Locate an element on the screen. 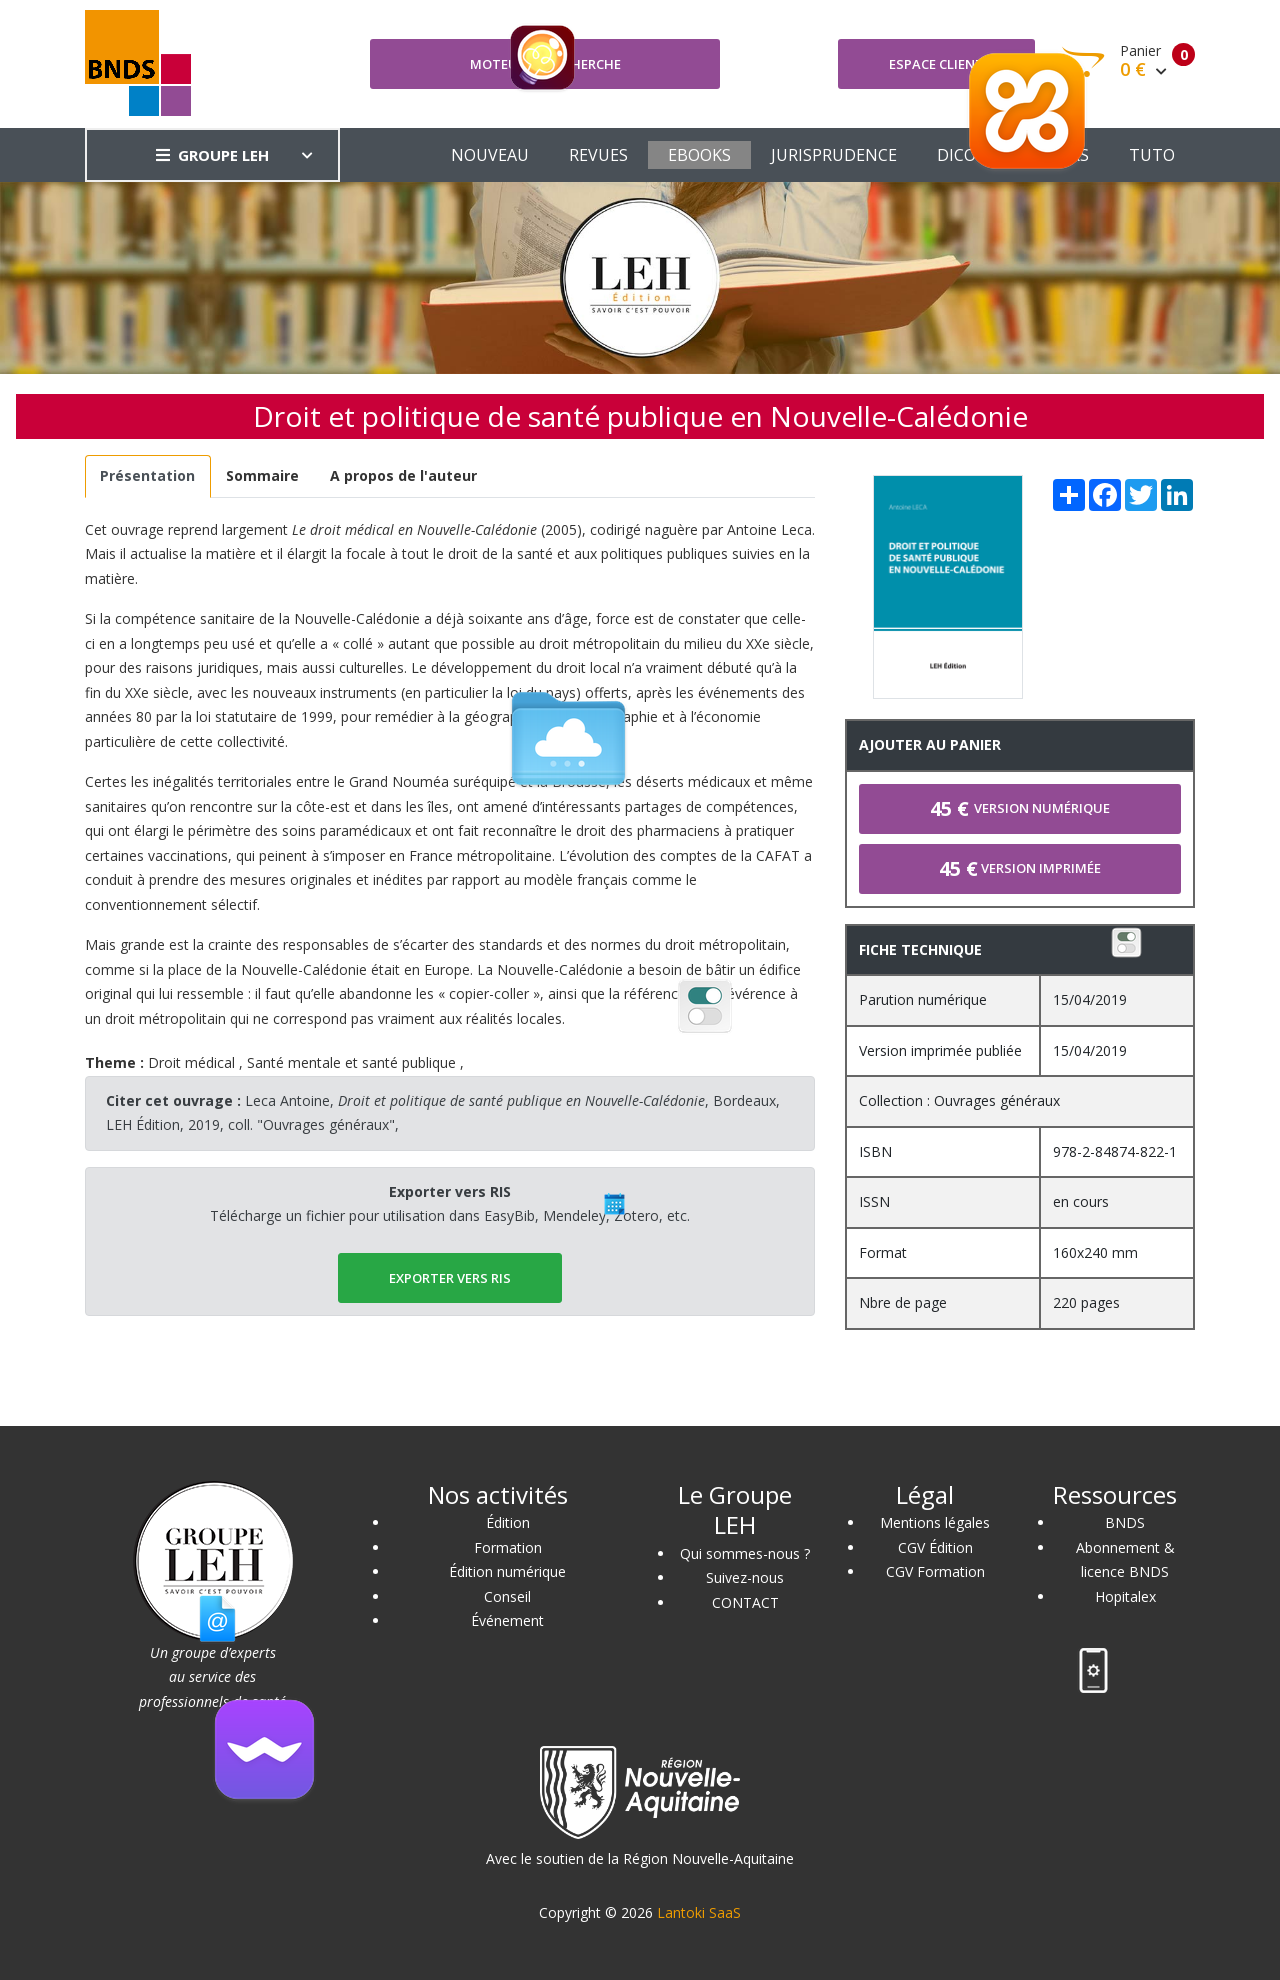  indicates kde connect is running in the system tray is located at coordinates (1093, 1670).